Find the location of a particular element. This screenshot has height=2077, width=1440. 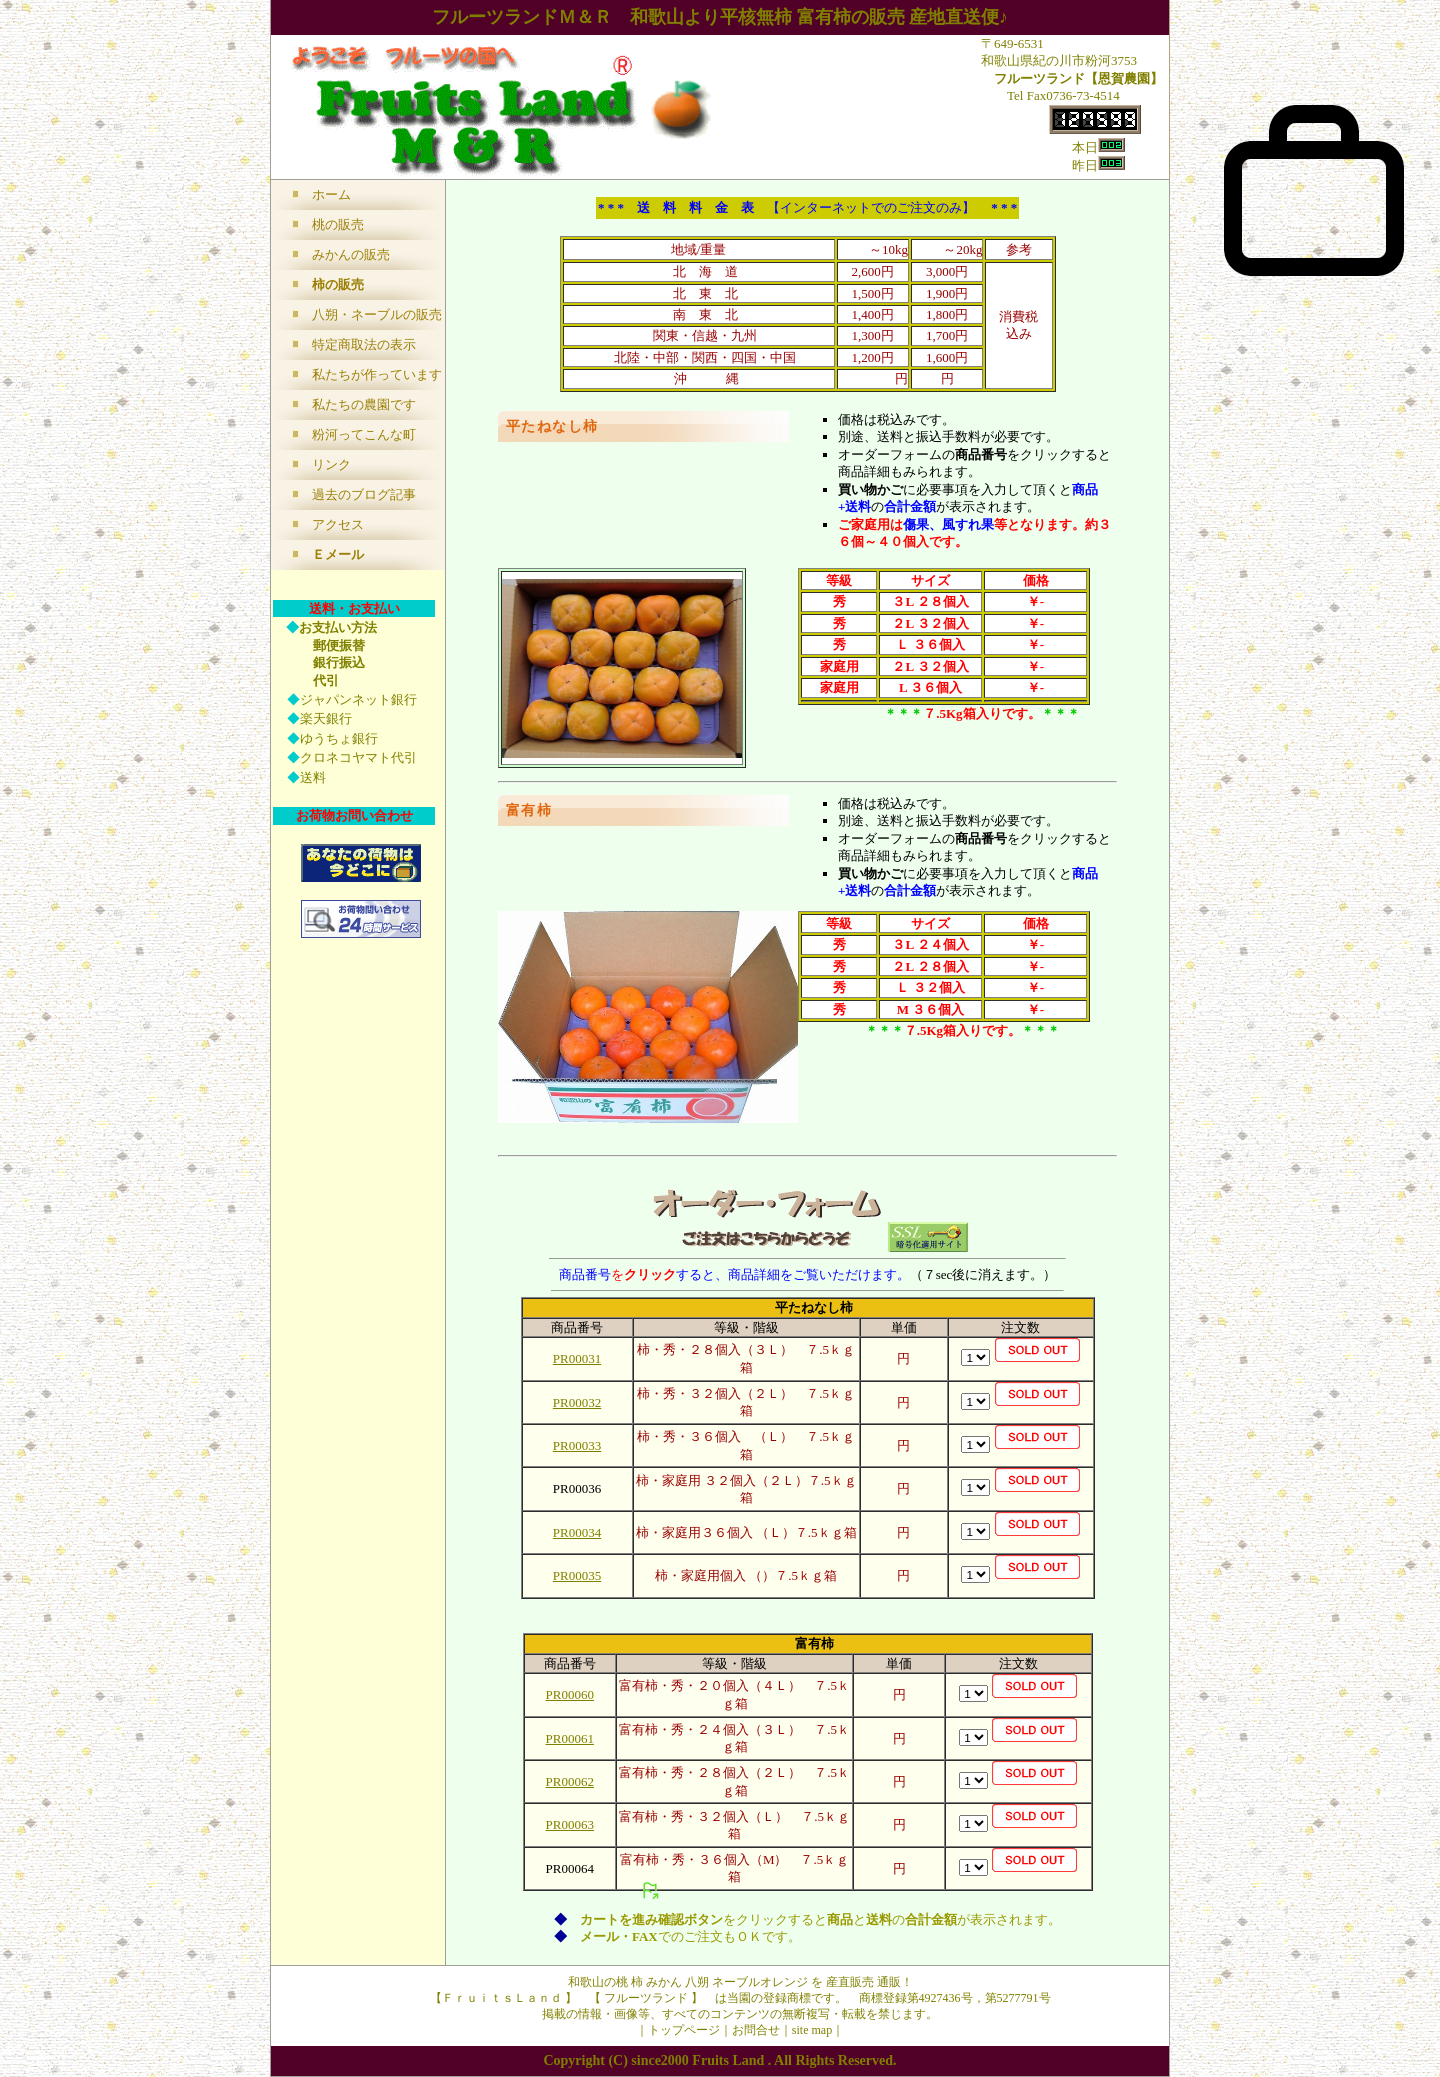

access work or business documents is located at coordinates (1314, 195).